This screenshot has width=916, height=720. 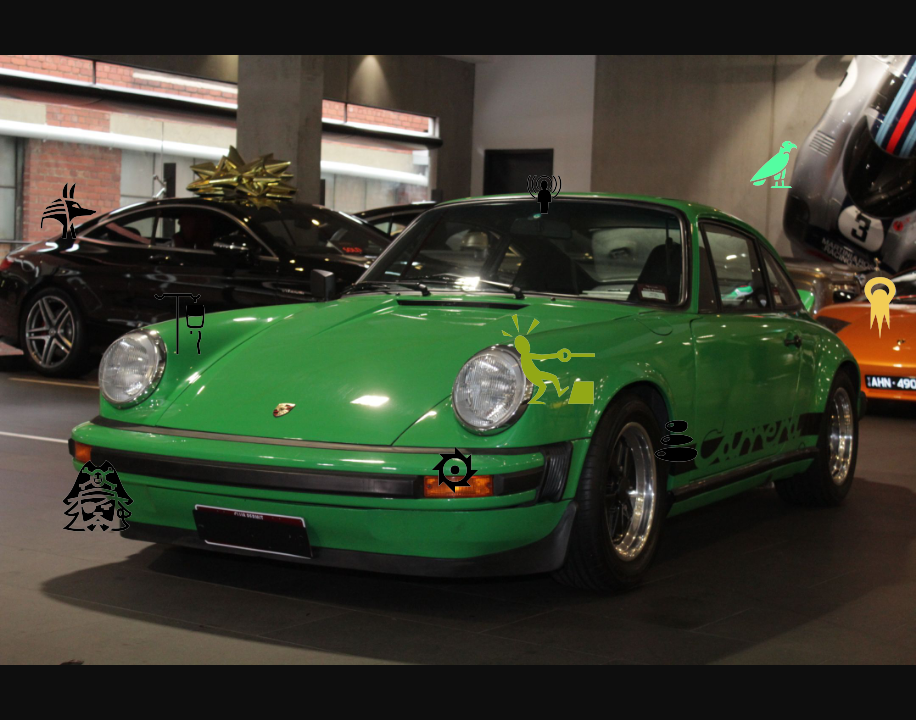 What do you see at coordinates (880, 308) in the screenshot?
I see `trigger an explosion or blast effect` at bounding box center [880, 308].